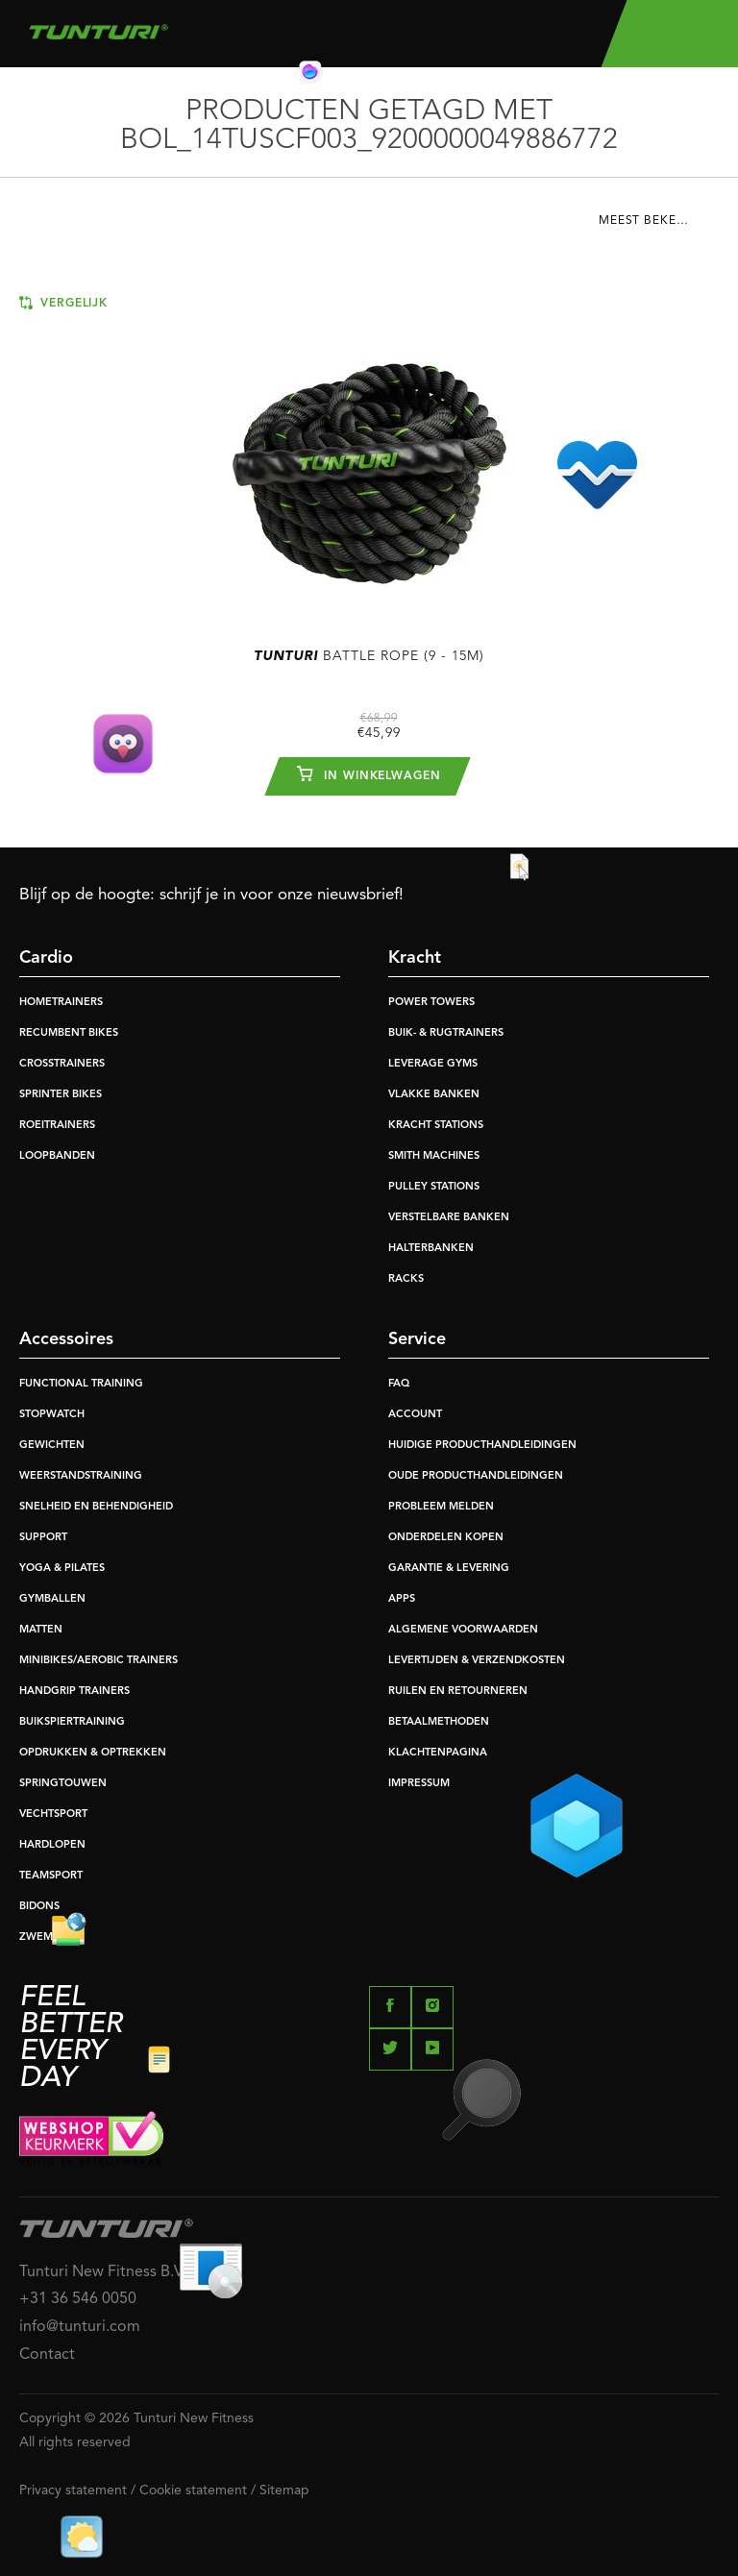  I want to click on open fleet IDE application, so click(309, 71).